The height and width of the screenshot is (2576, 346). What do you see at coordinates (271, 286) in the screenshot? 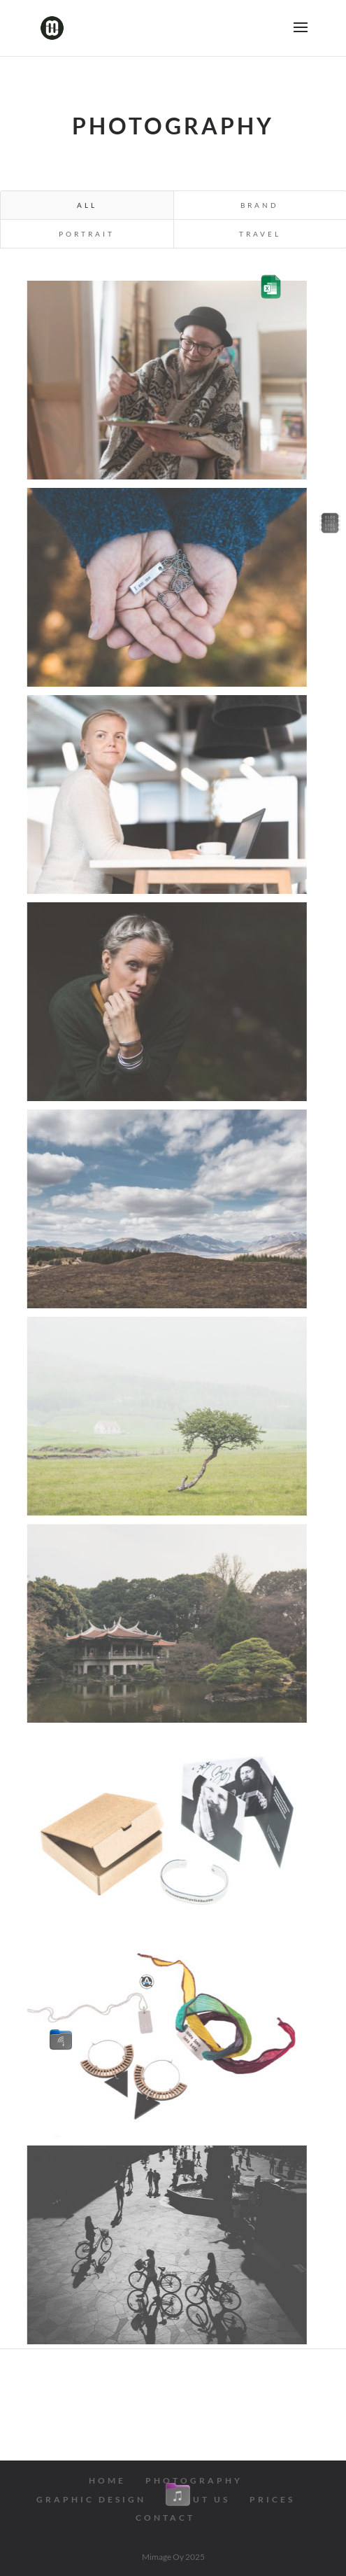
I see `open a Microsoft Excel spreadsheet file` at bounding box center [271, 286].